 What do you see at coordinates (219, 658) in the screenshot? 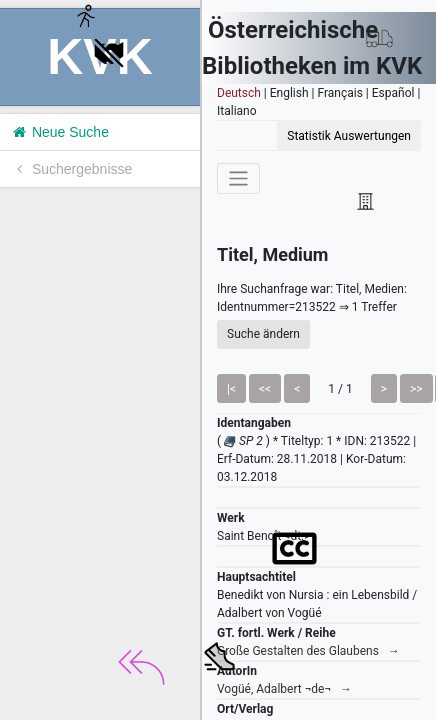
I see `start a run or workout activity` at bounding box center [219, 658].